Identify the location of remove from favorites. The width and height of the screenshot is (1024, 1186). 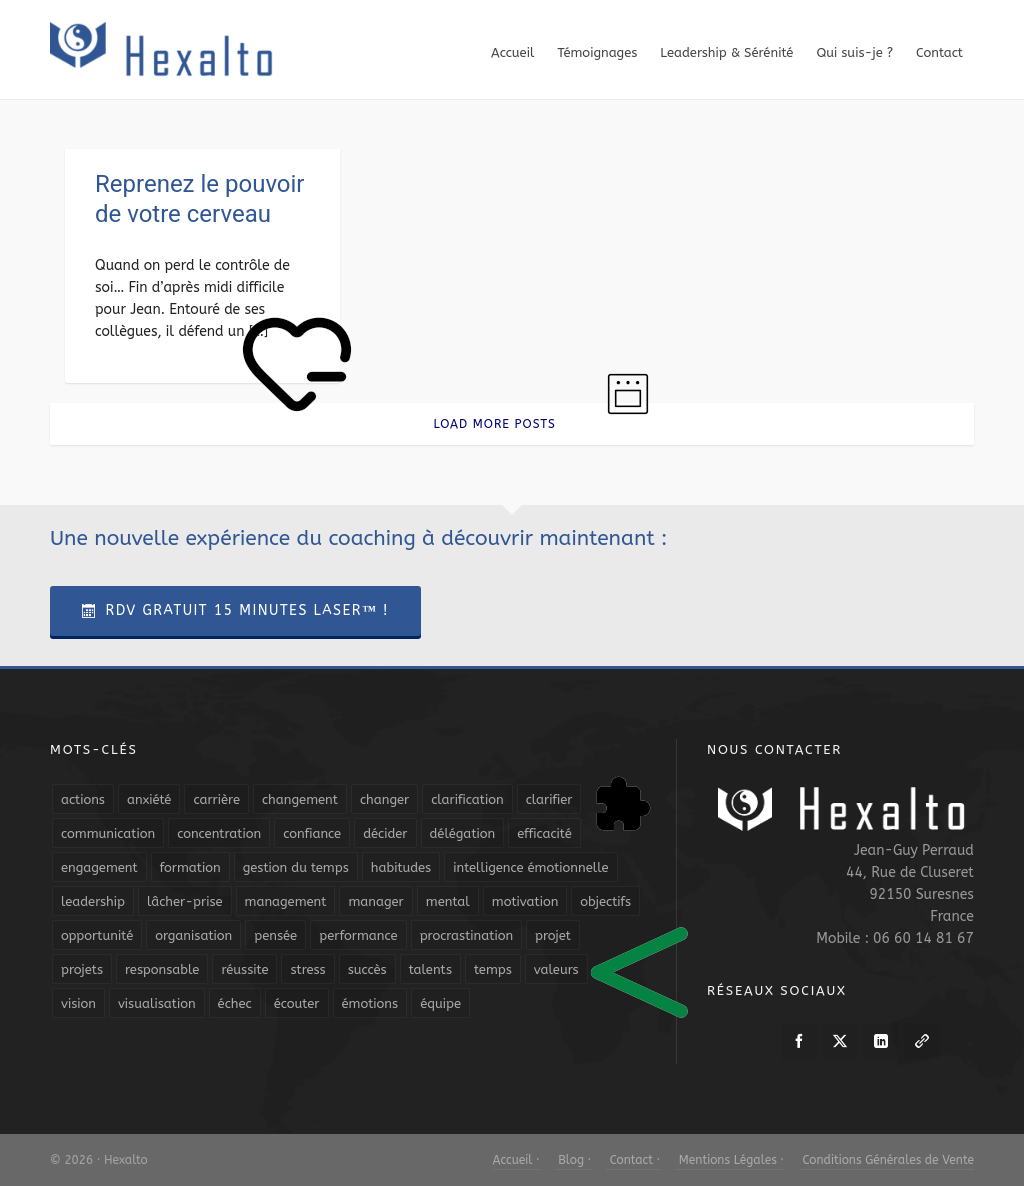
(297, 362).